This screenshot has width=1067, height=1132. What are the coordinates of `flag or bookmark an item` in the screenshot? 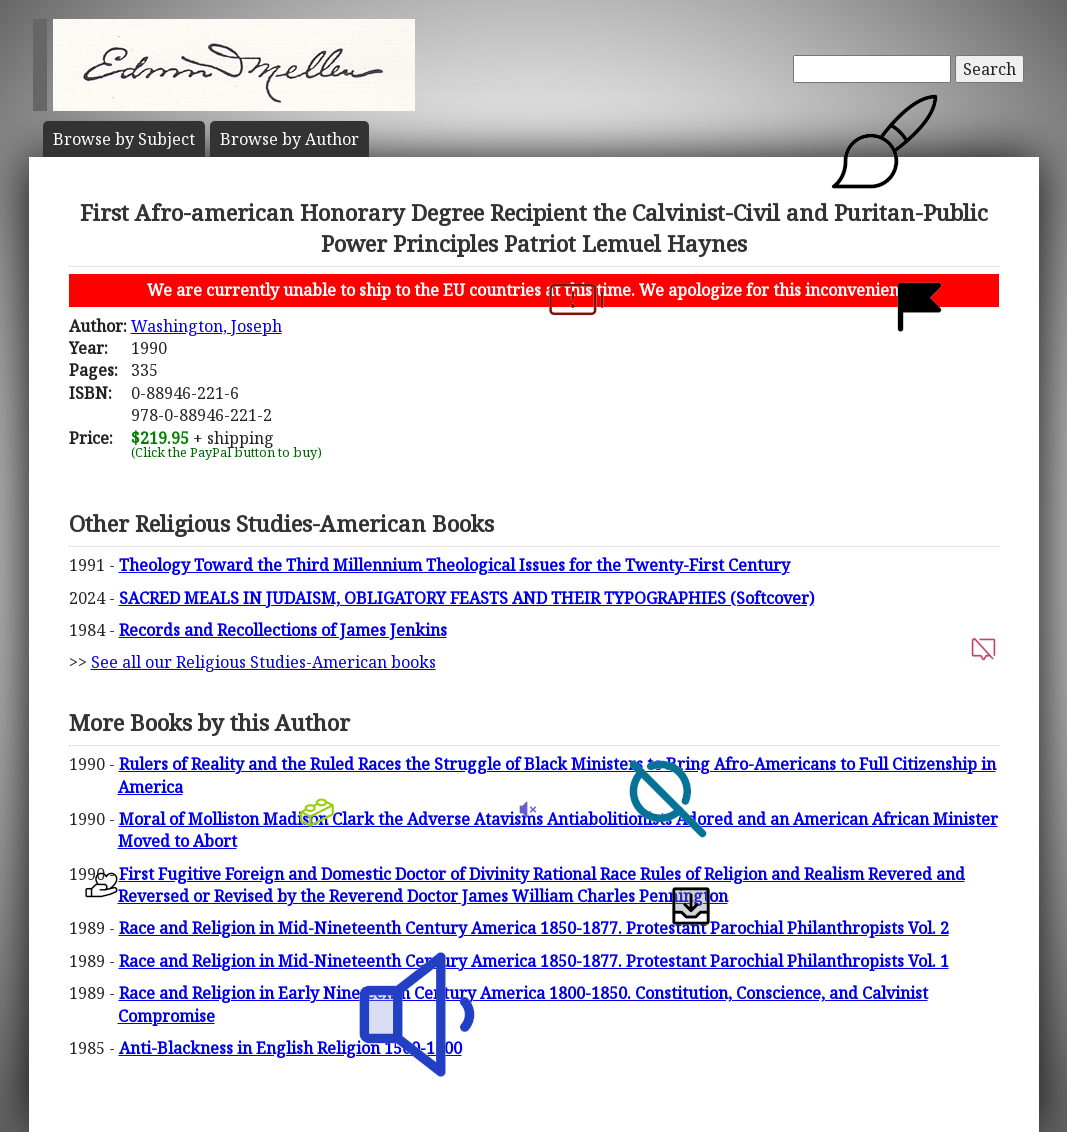 It's located at (919, 304).